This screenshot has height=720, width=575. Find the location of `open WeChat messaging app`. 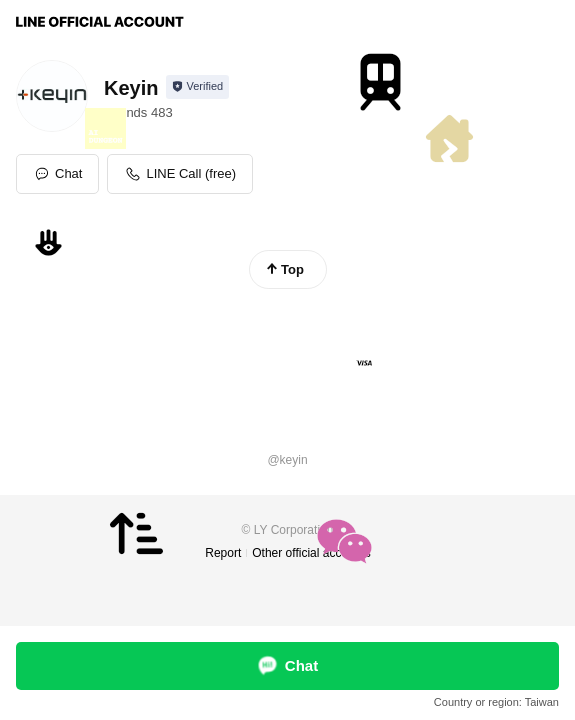

open WeChat messaging app is located at coordinates (344, 541).